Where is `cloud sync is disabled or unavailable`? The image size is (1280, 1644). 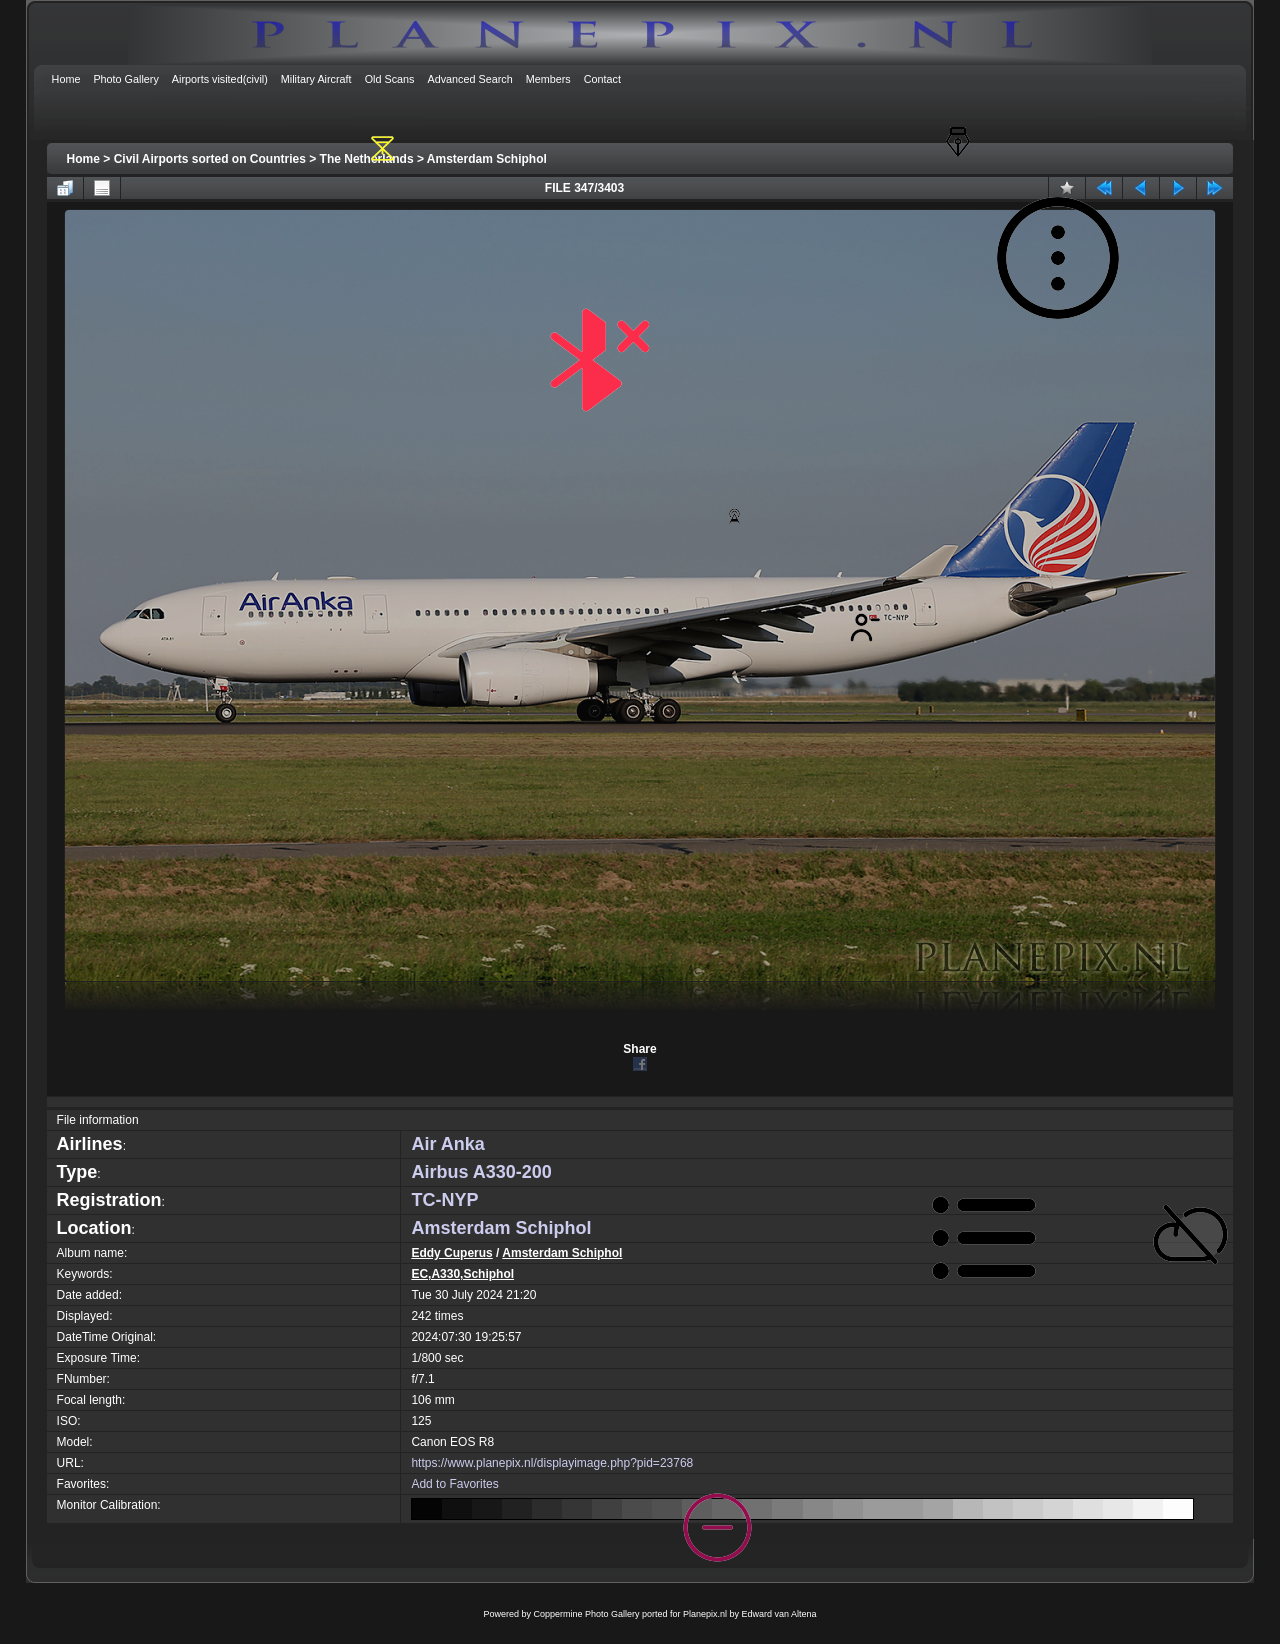
cloud sync is disabled or unavailable is located at coordinates (1190, 1234).